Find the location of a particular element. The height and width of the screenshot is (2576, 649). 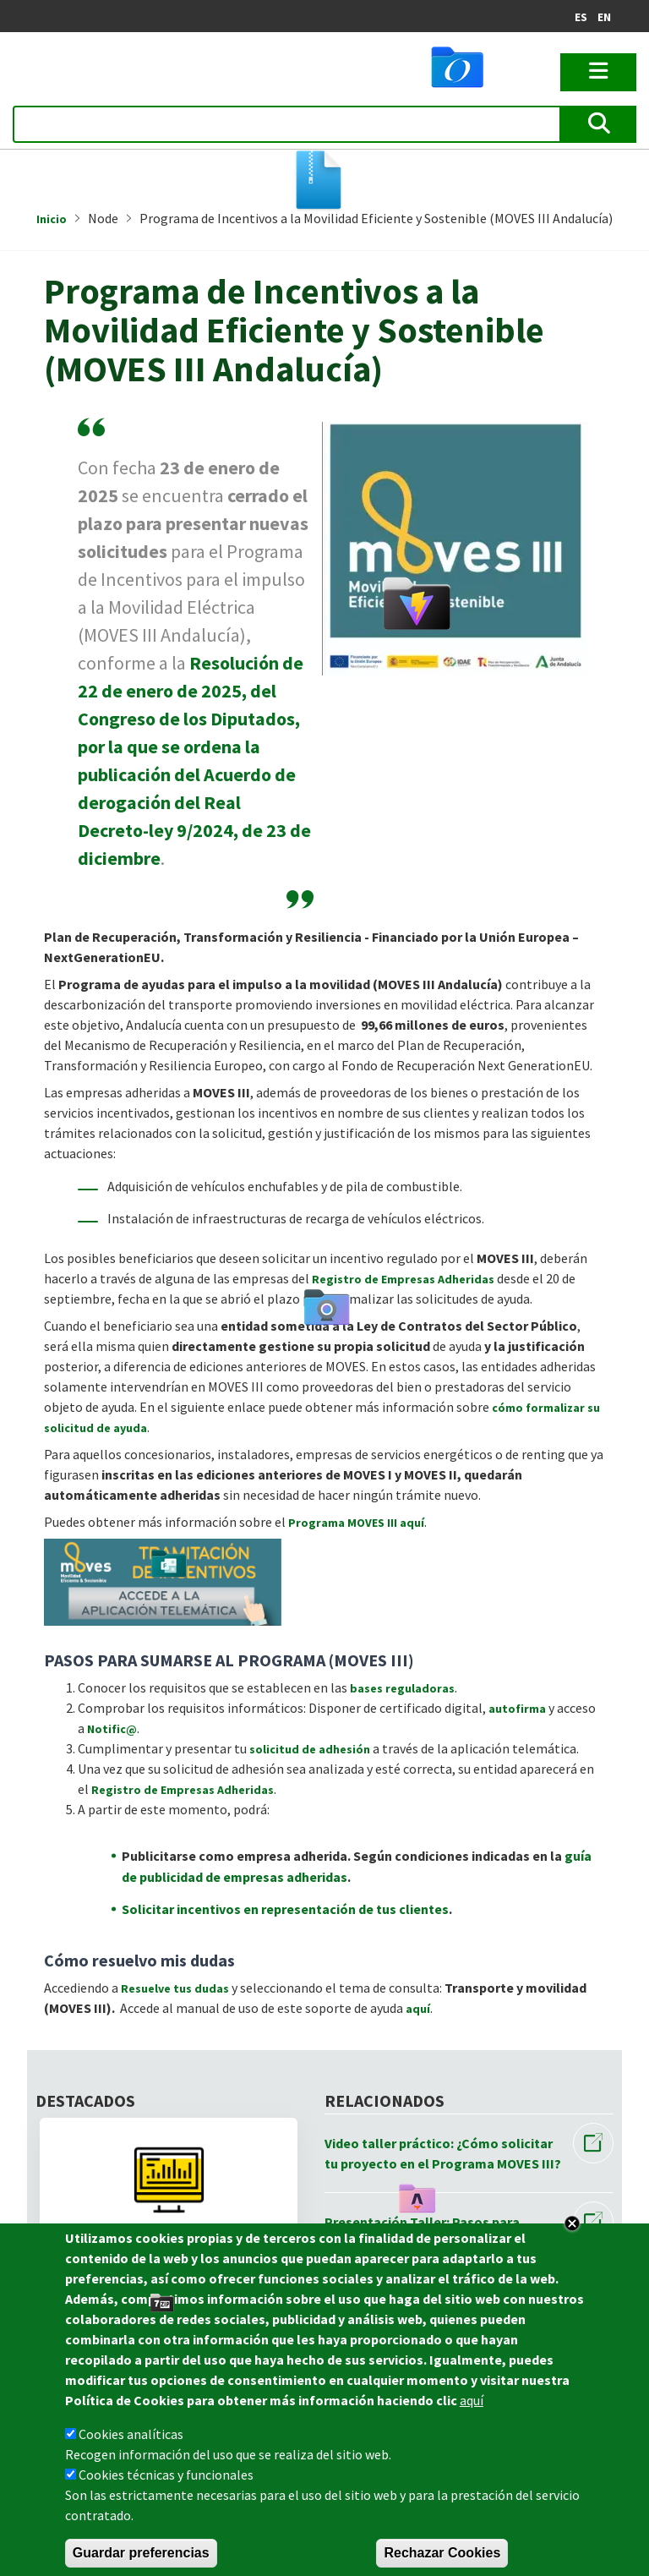

open vite project folder is located at coordinates (417, 605).